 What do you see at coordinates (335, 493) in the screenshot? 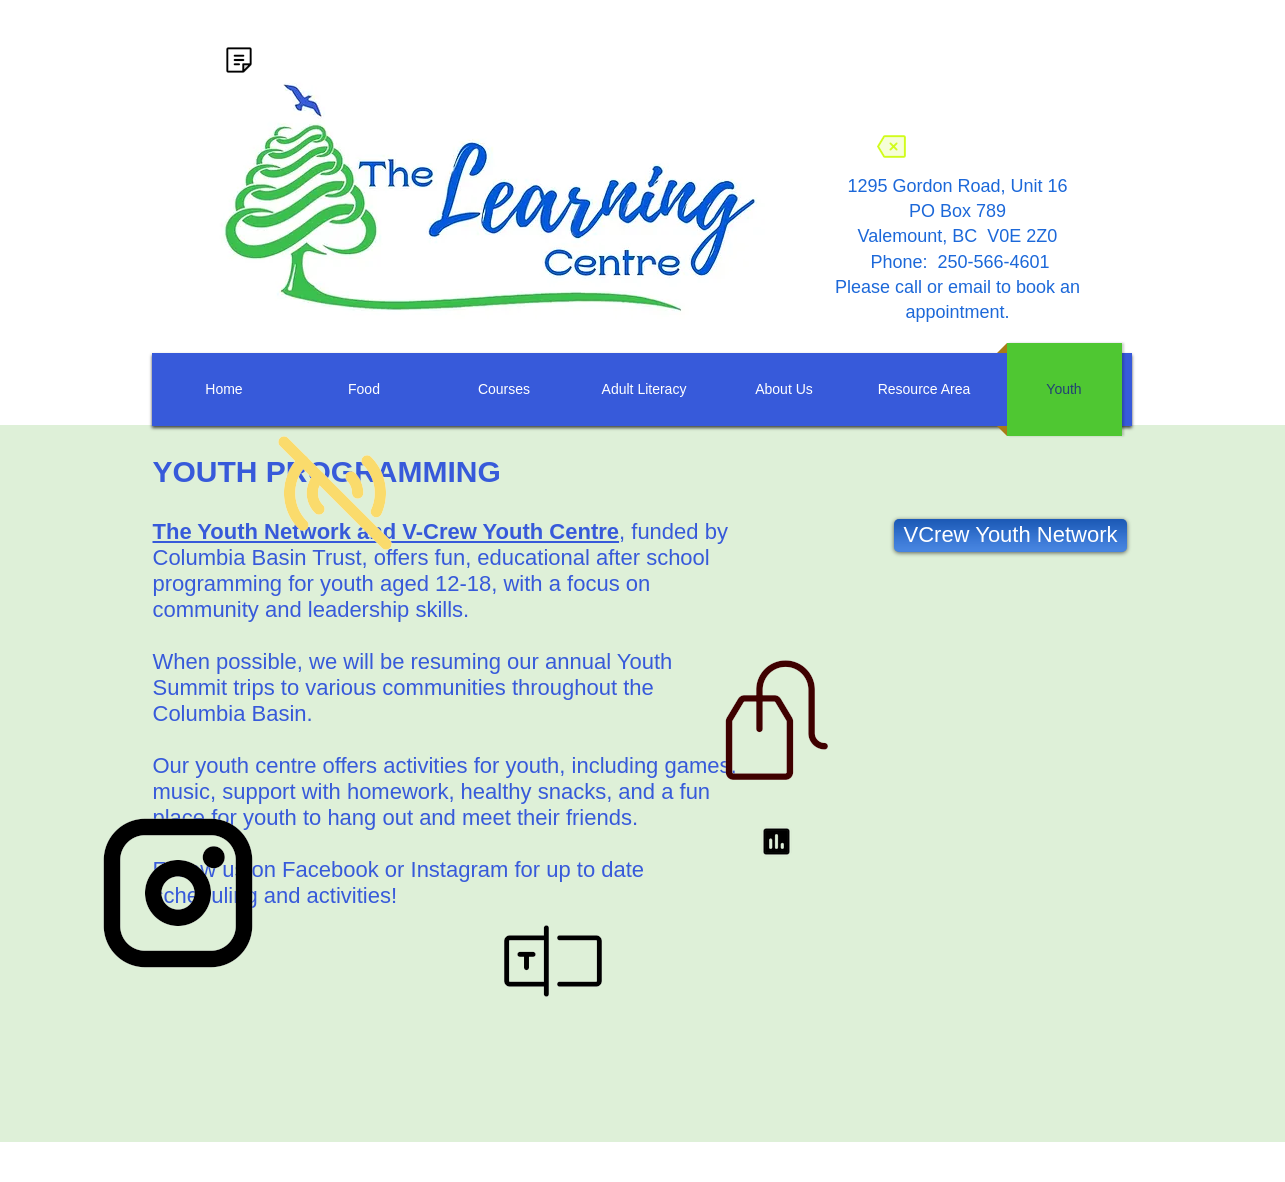
I see `wireless access point disabled or unavailable` at bounding box center [335, 493].